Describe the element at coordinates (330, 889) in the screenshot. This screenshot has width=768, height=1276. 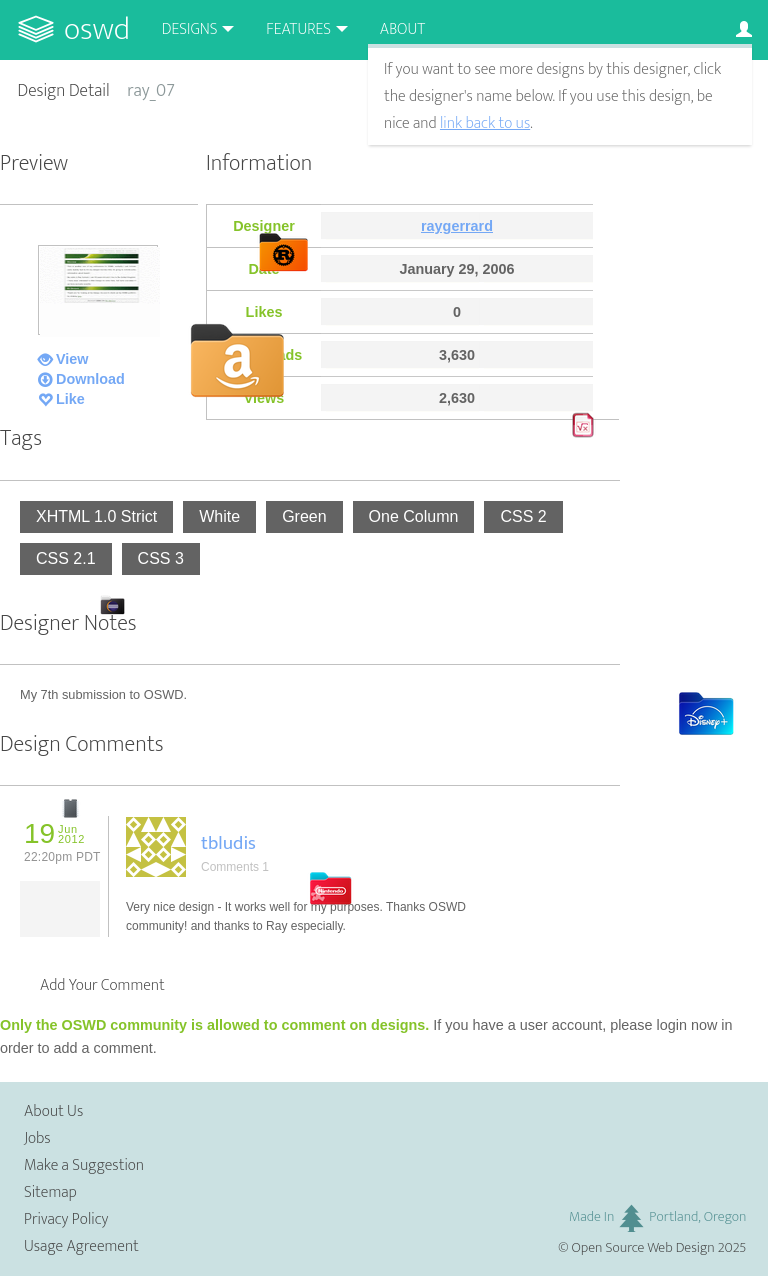
I see `open folder containing Nintendo games or files` at that location.